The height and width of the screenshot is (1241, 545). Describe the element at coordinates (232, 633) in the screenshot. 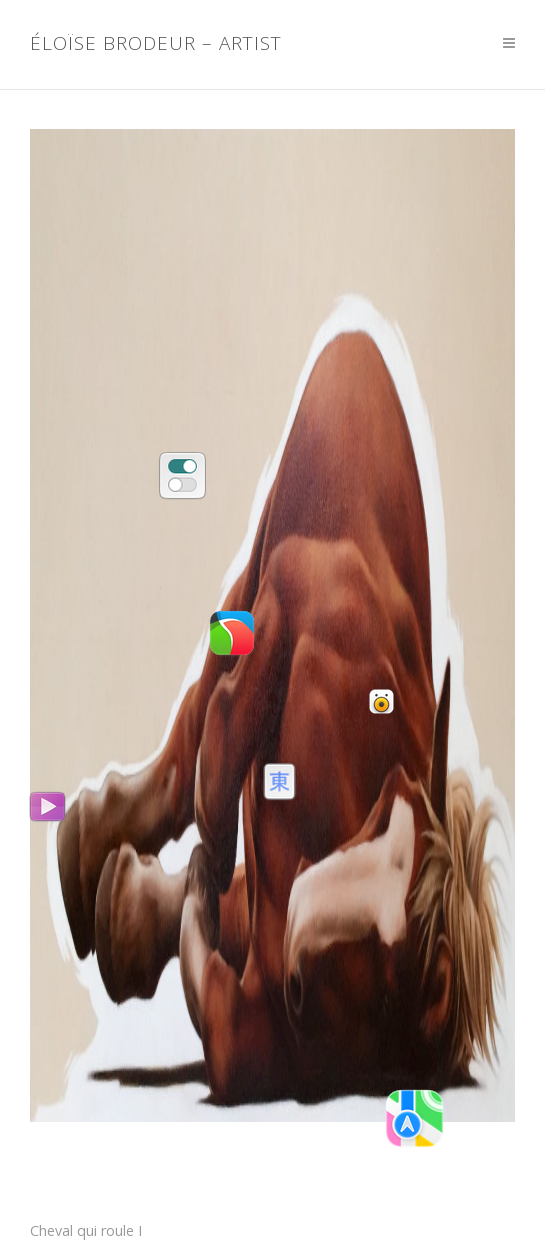

I see `open reaper digital audio workstation` at that location.